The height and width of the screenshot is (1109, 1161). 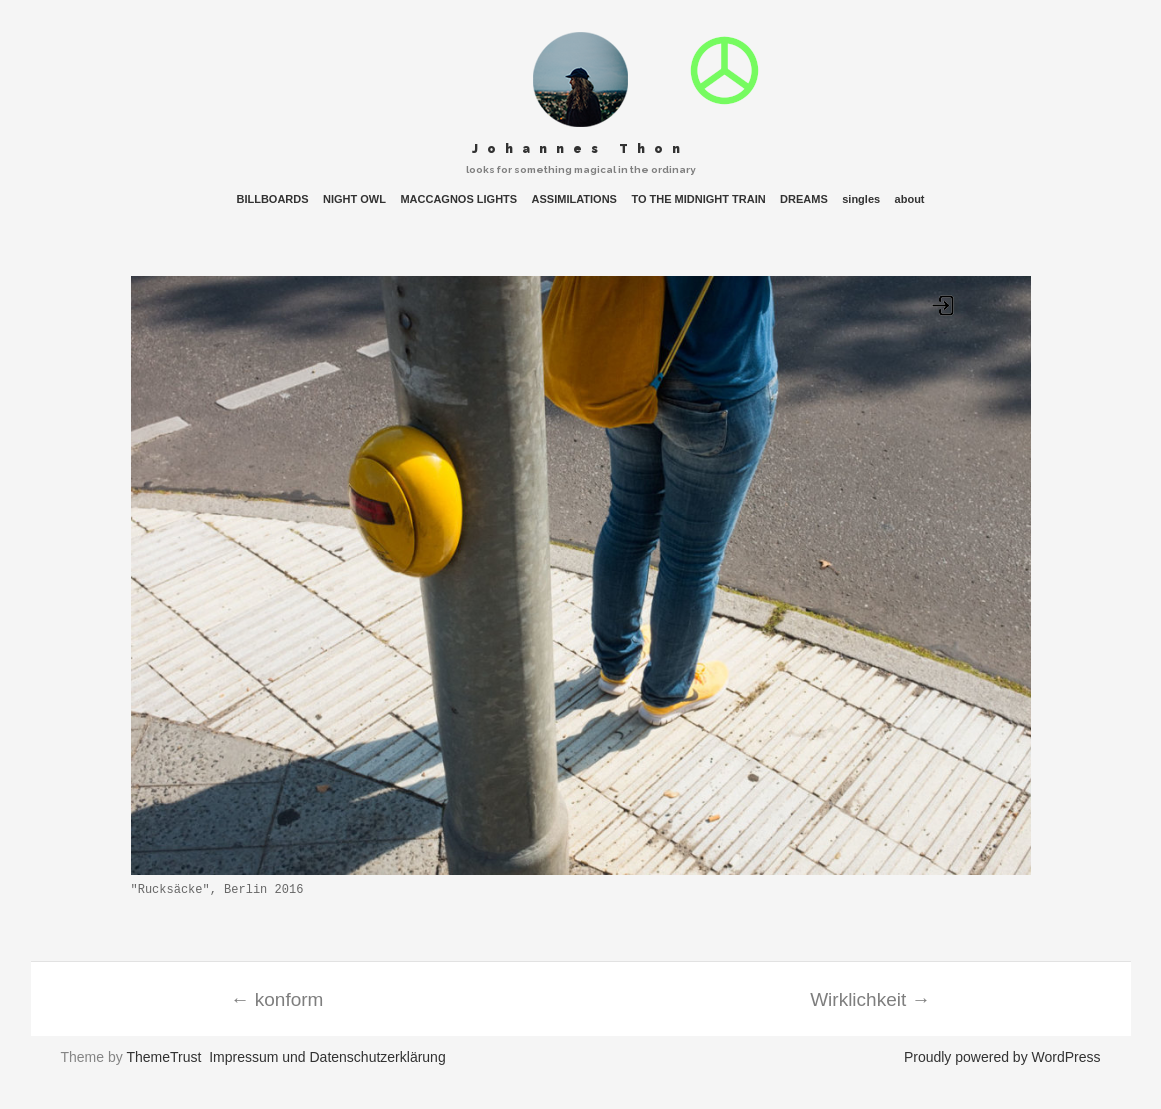 I want to click on mercedes-benz brand logo, so click(x=724, y=70).